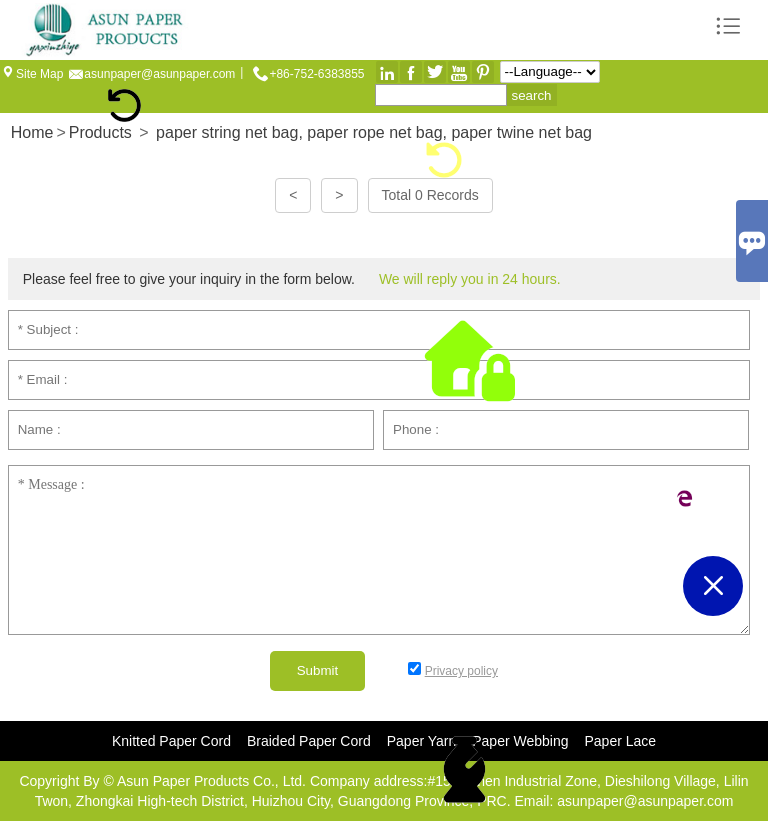  What do you see at coordinates (464, 769) in the screenshot?
I see `represents the bishop piece in a chess game` at bounding box center [464, 769].